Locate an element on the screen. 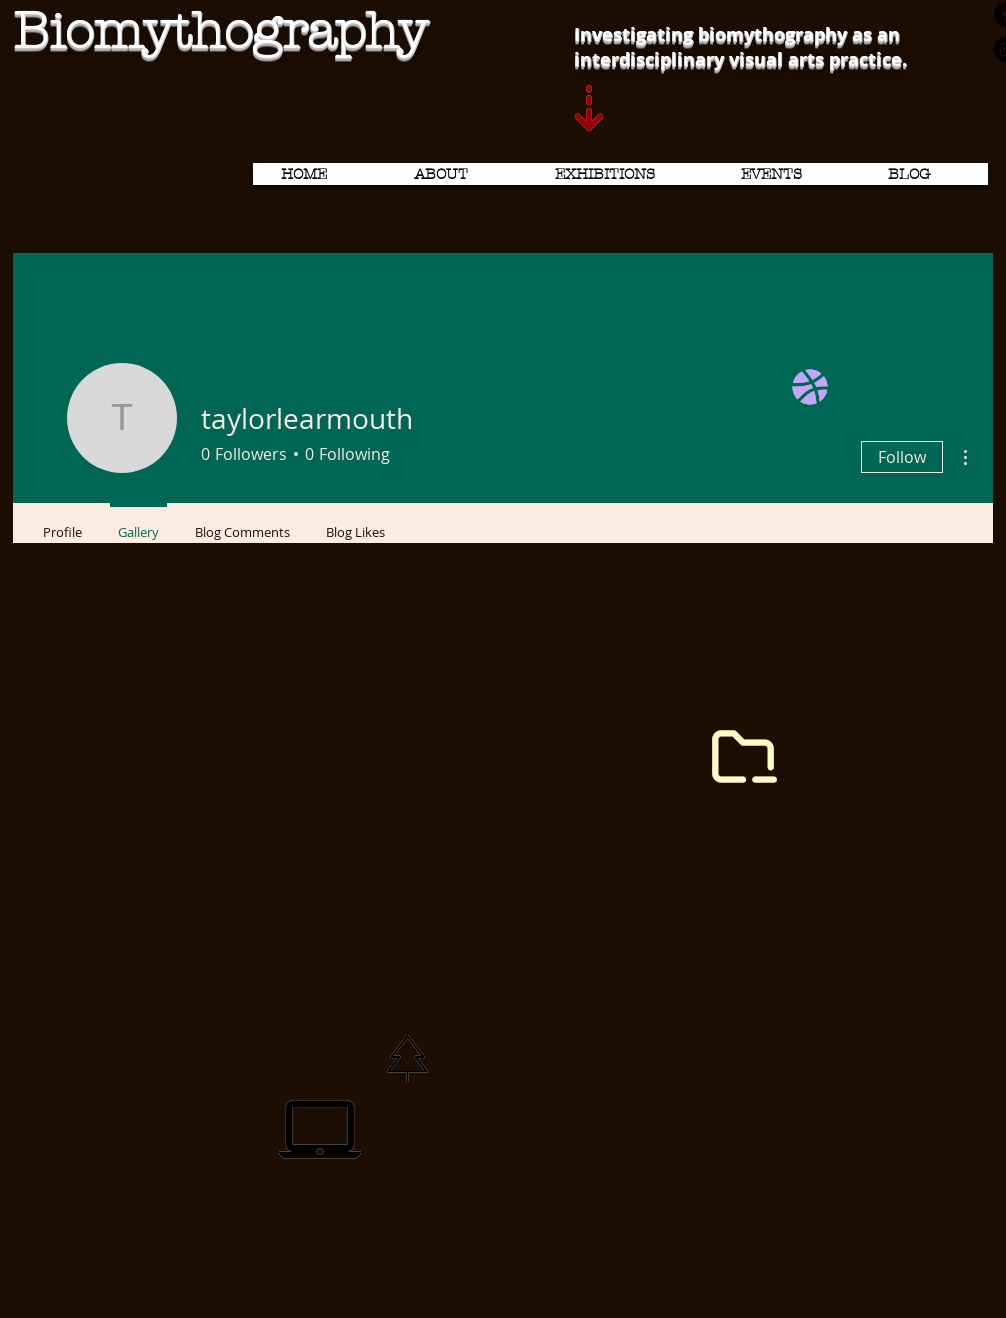 The width and height of the screenshot is (1006, 1318). download in progress is located at coordinates (589, 108).